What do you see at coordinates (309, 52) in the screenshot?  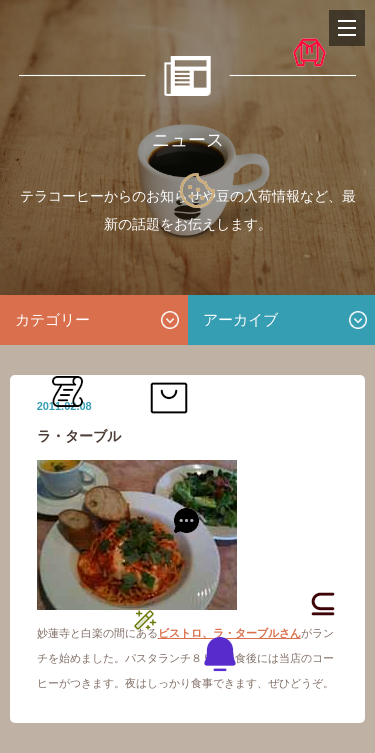 I see `browse clothing or apparel items` at bounding box center [309, 52].